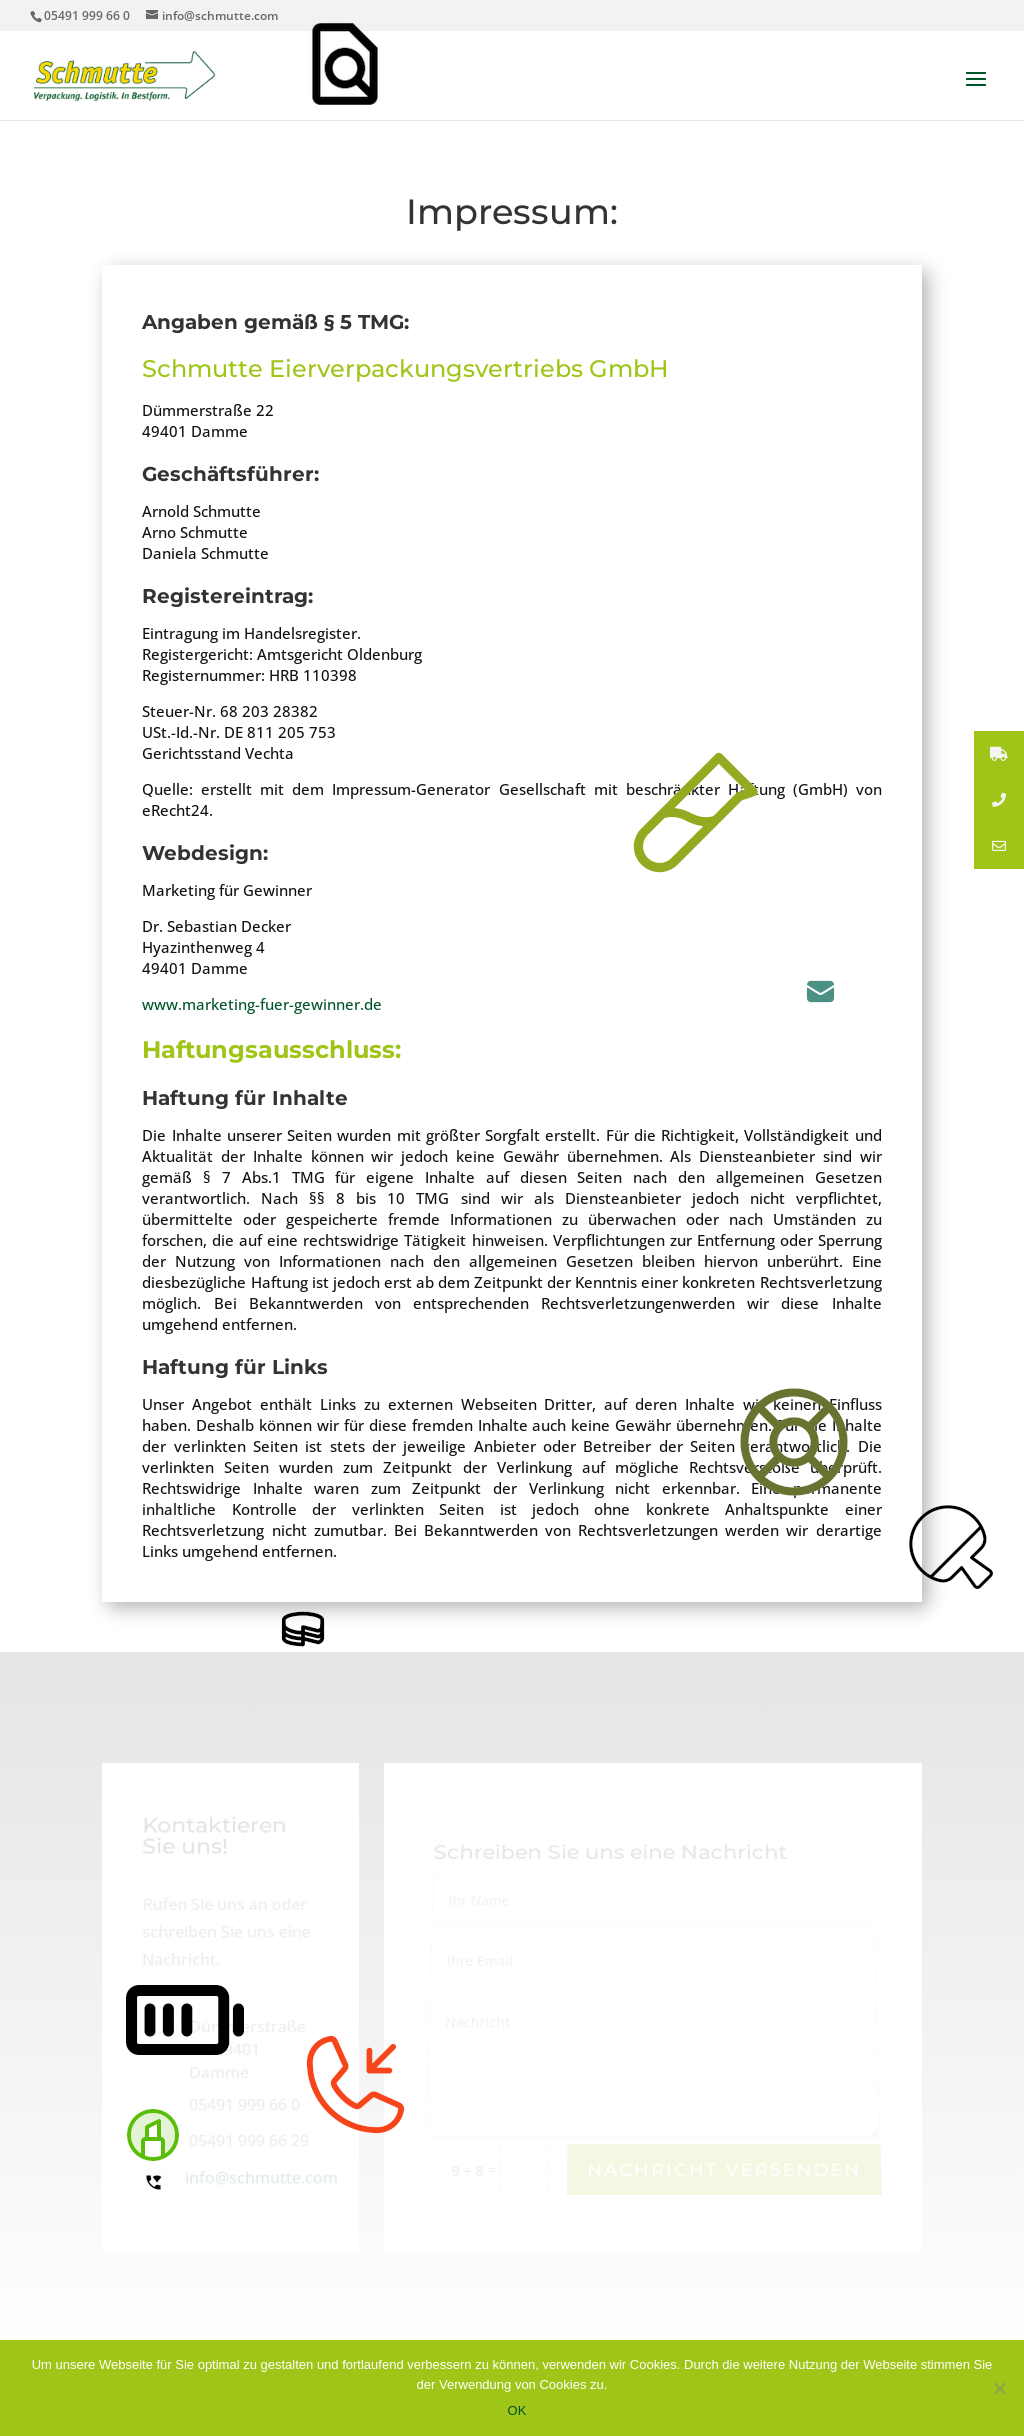 The height and width of the screenshot is (2436, 1024). I want to click on incoming call notification, so click(357, 2082).